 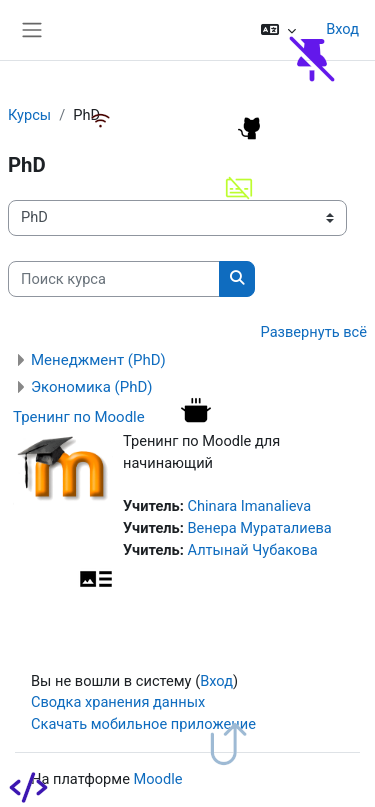 I want to click on indicates moderate wifi signal strength, so click(x=100, y=117).